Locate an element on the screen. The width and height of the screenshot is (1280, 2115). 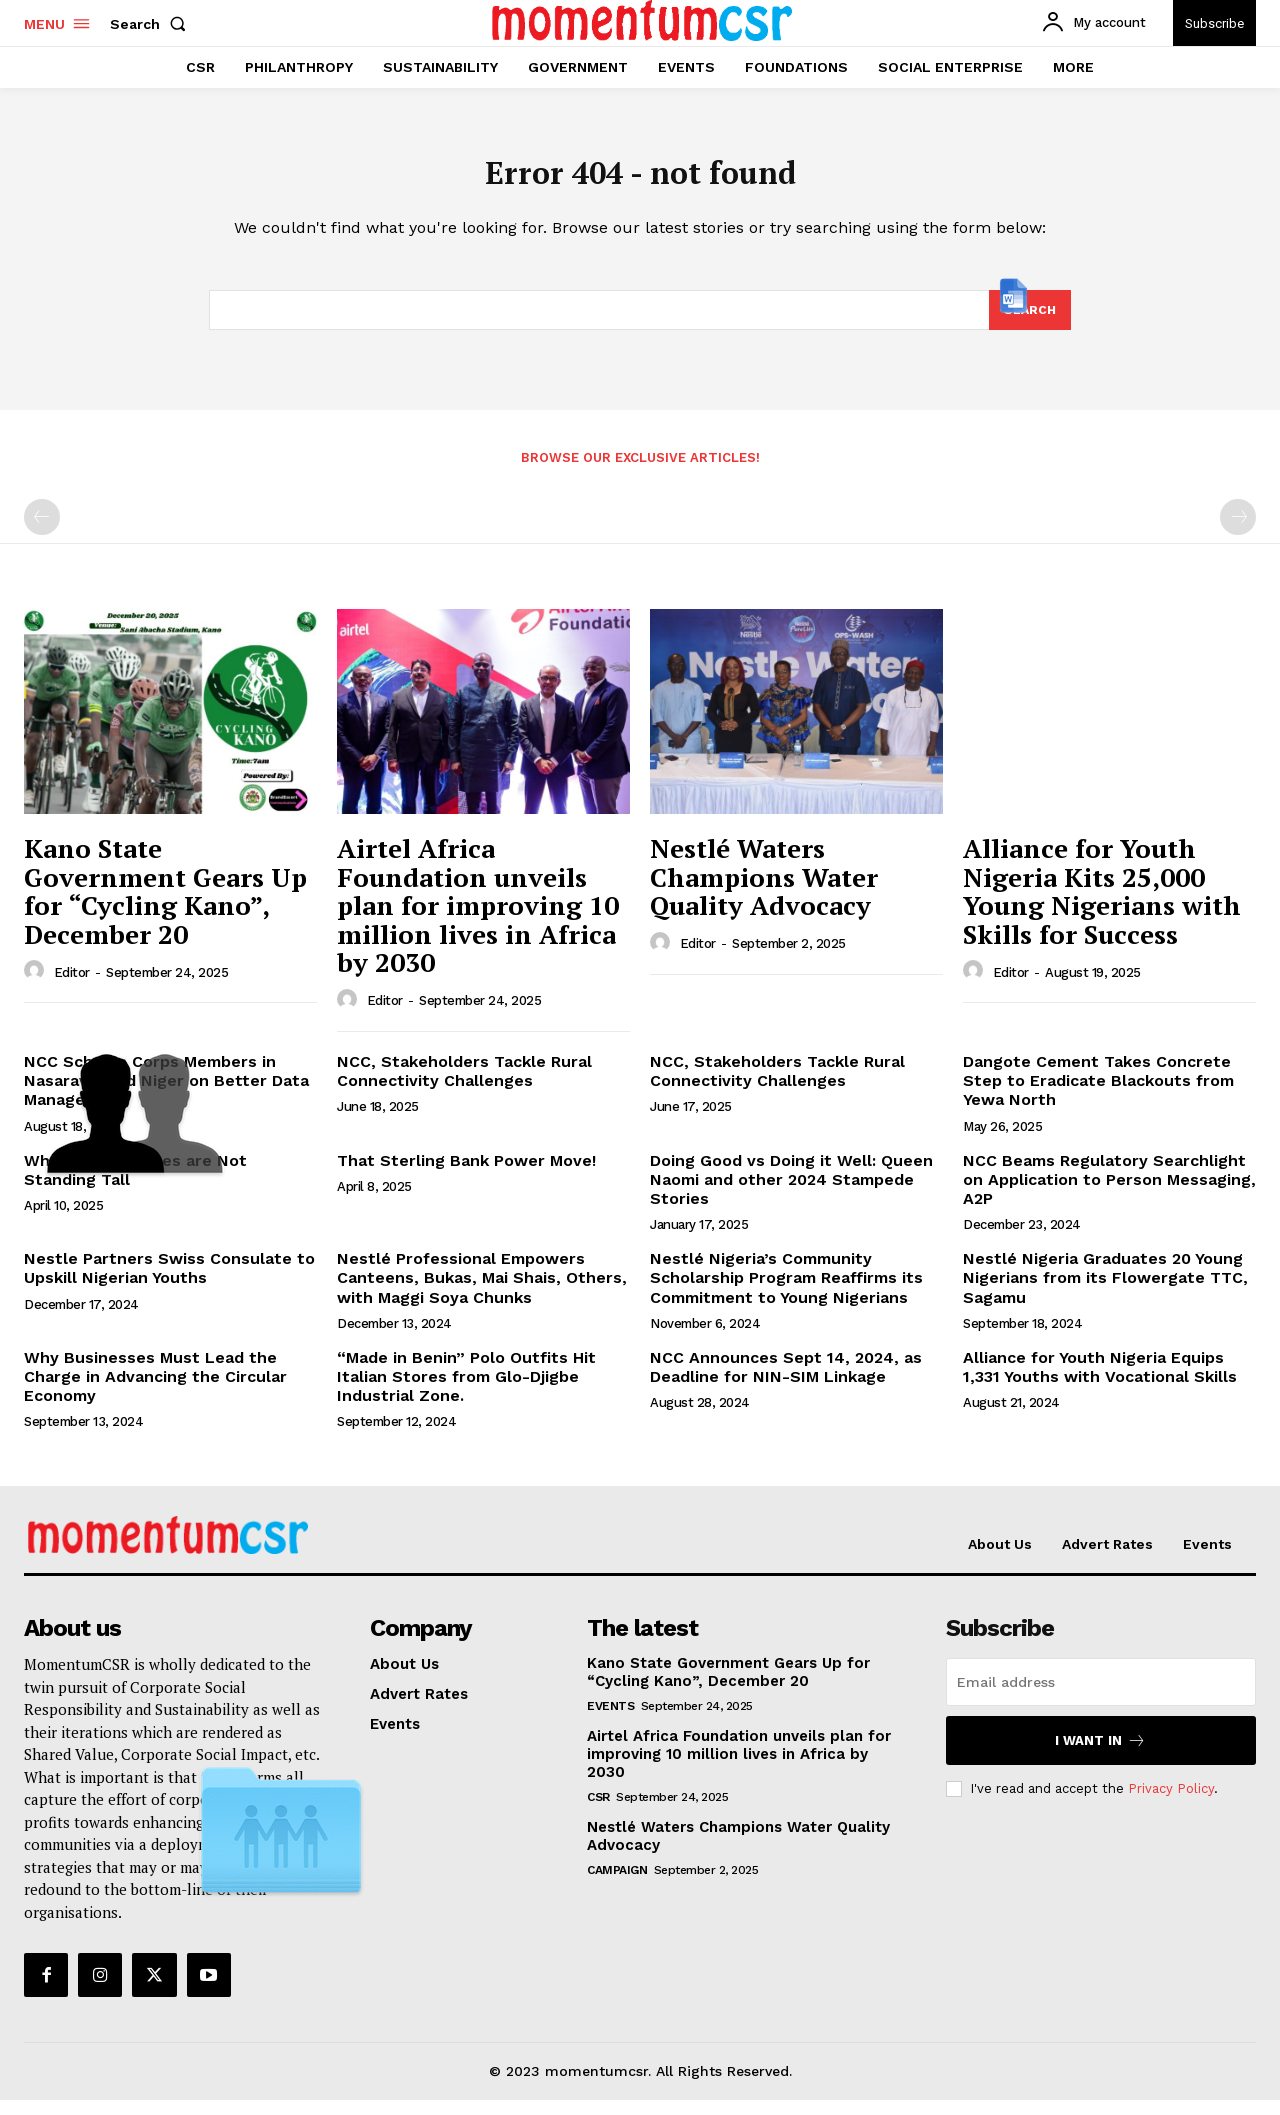
access shared network folder is located at coordinates (281, 1830).